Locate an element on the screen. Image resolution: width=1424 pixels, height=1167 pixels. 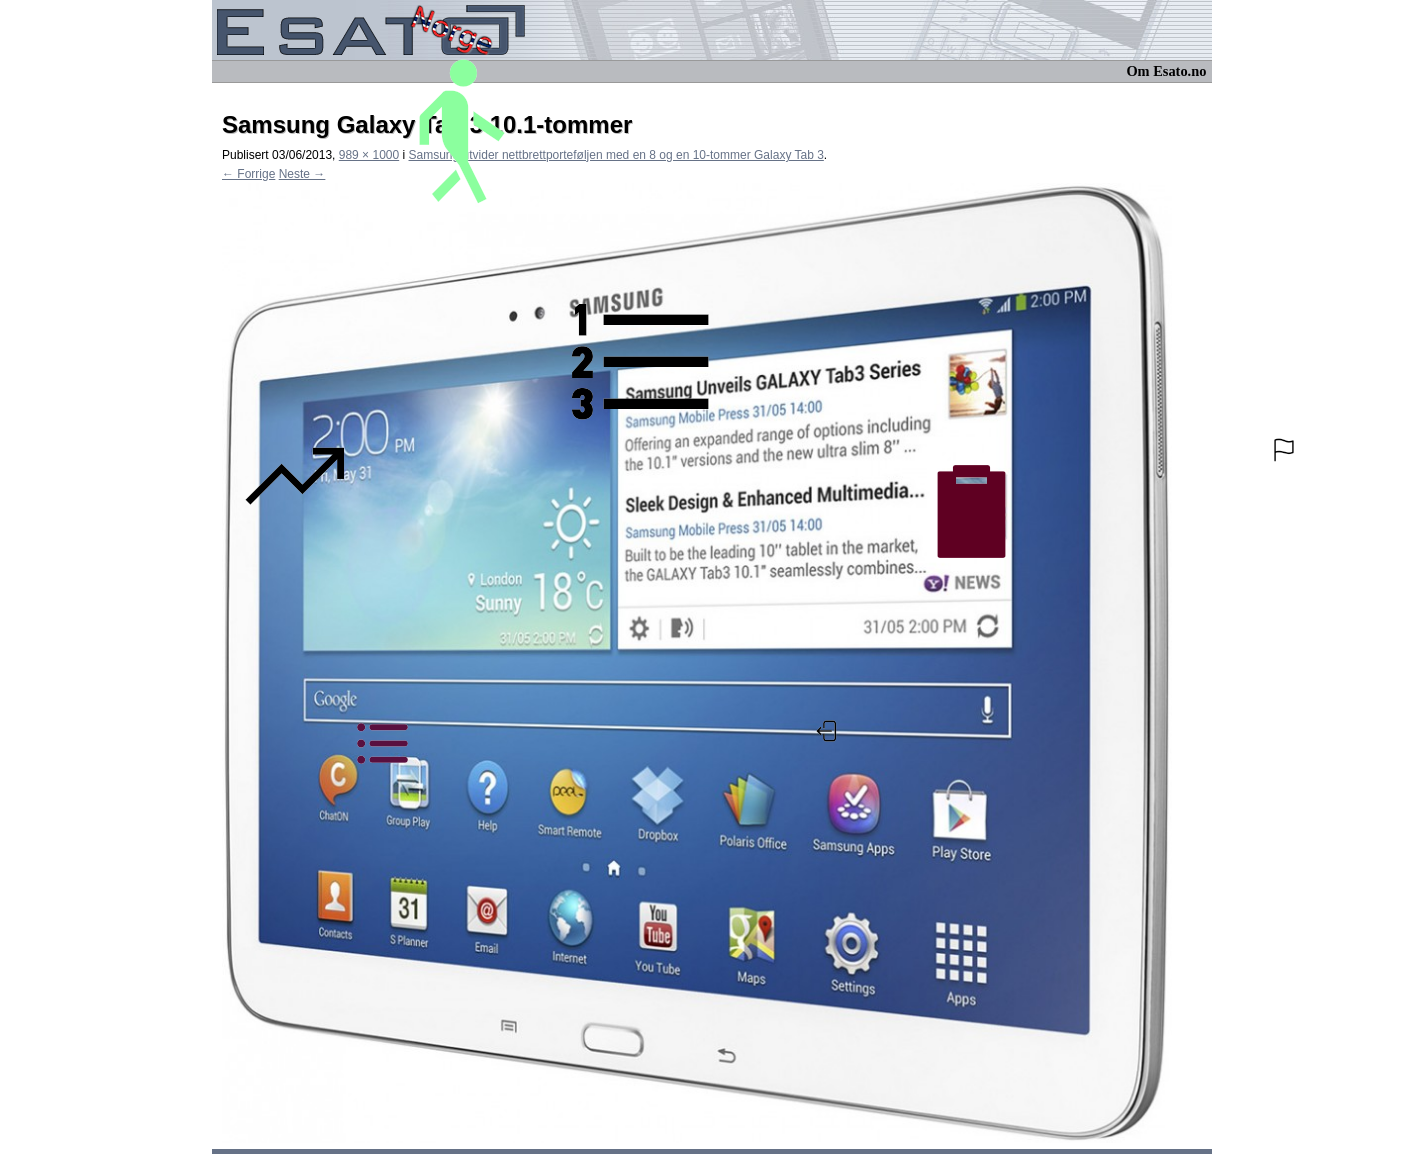
get walking directions is located at coordinates (462, 129).